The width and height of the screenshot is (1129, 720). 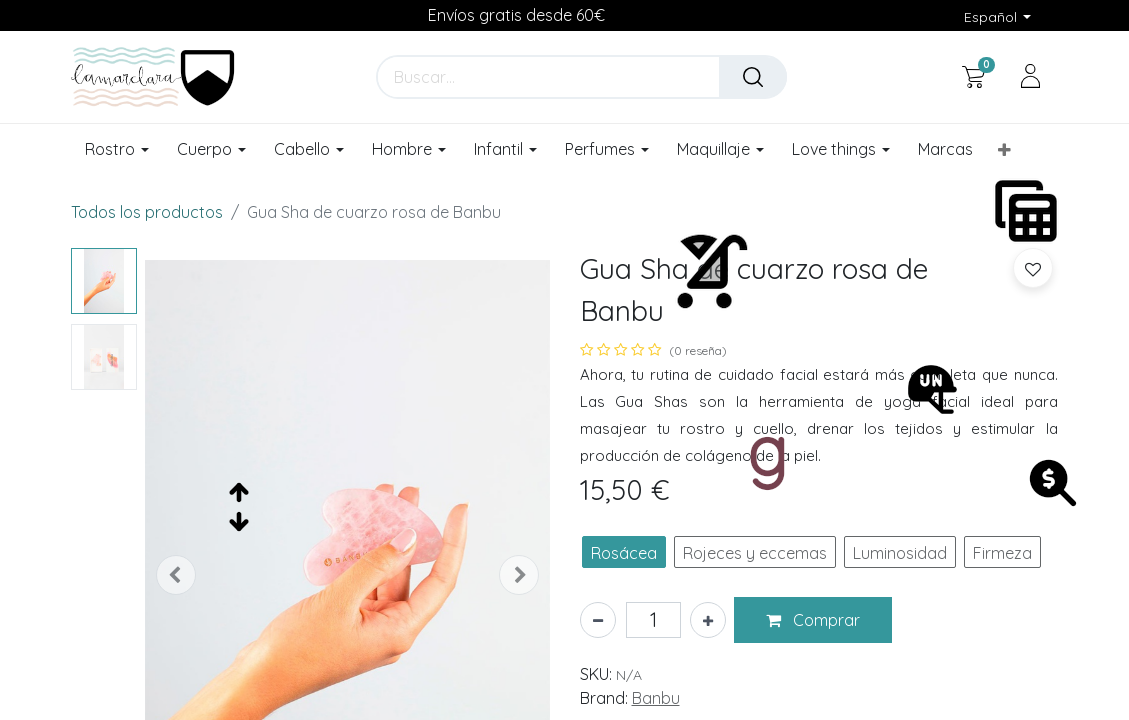 What do you see at coordinates (708, 269) in the screenshot?
I see `find stroller-friendly or family amenities` at bounding box center [708, 269].